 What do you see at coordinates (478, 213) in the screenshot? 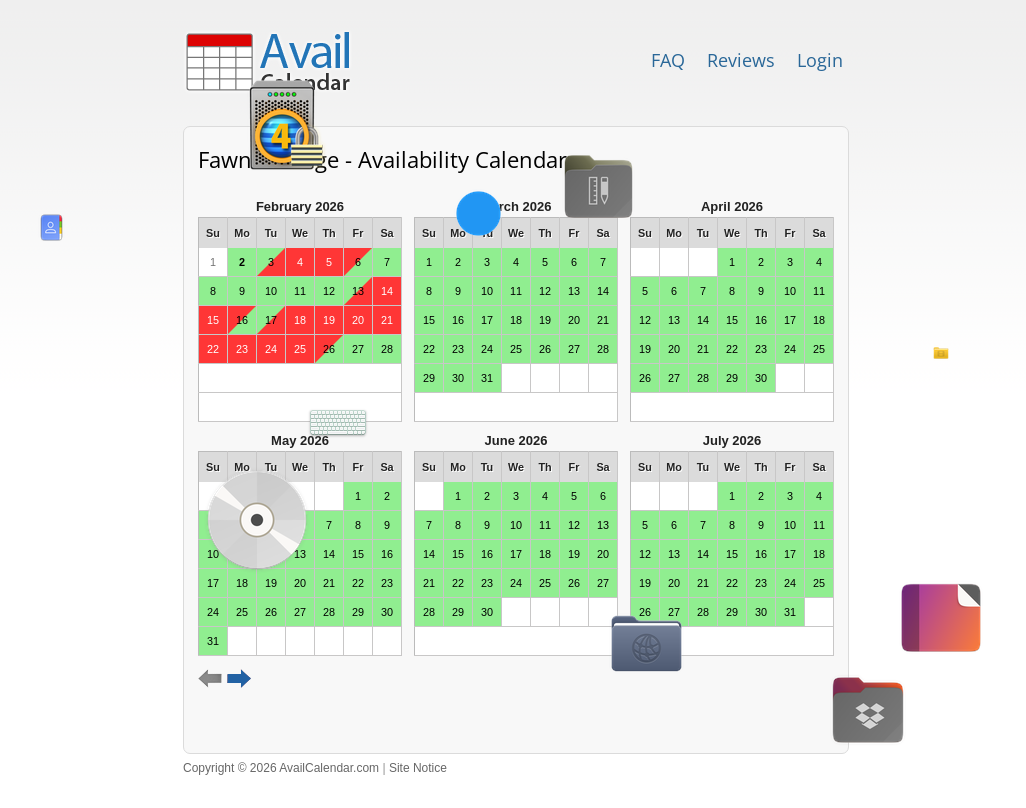
I see `indicates a new or unread item` at bounding box center [478, 213].